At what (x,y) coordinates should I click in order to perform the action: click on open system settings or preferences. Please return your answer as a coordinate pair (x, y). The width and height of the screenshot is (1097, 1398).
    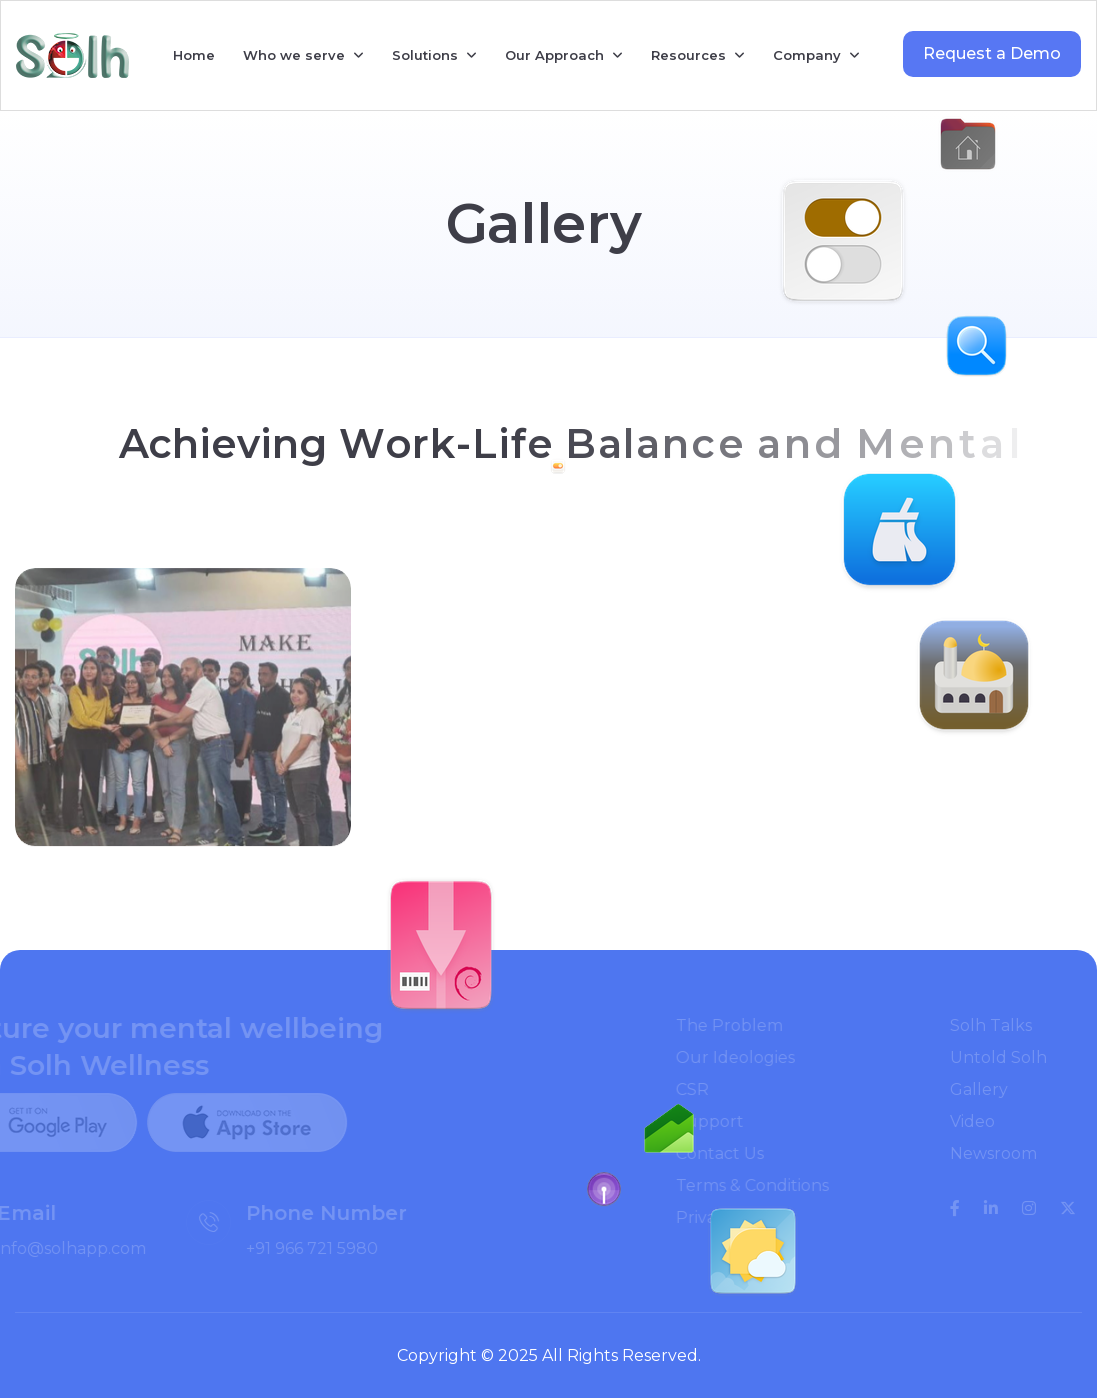
    Looking at the image, I should click on (843, 241).